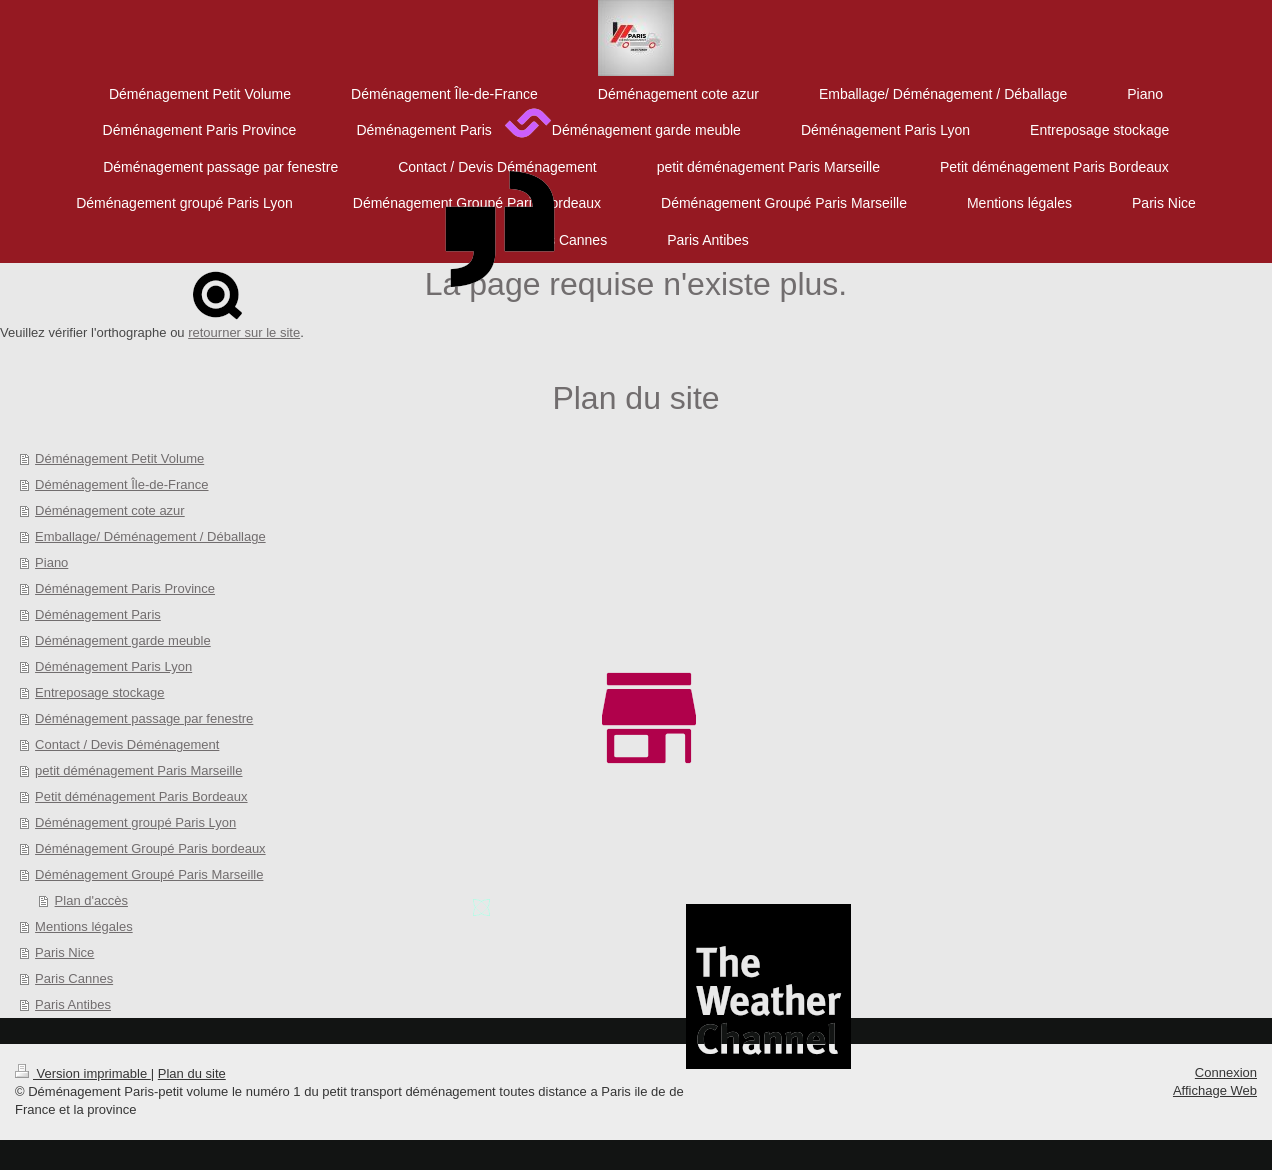  I want to click on open the home assistant community store, so click(649, 718).